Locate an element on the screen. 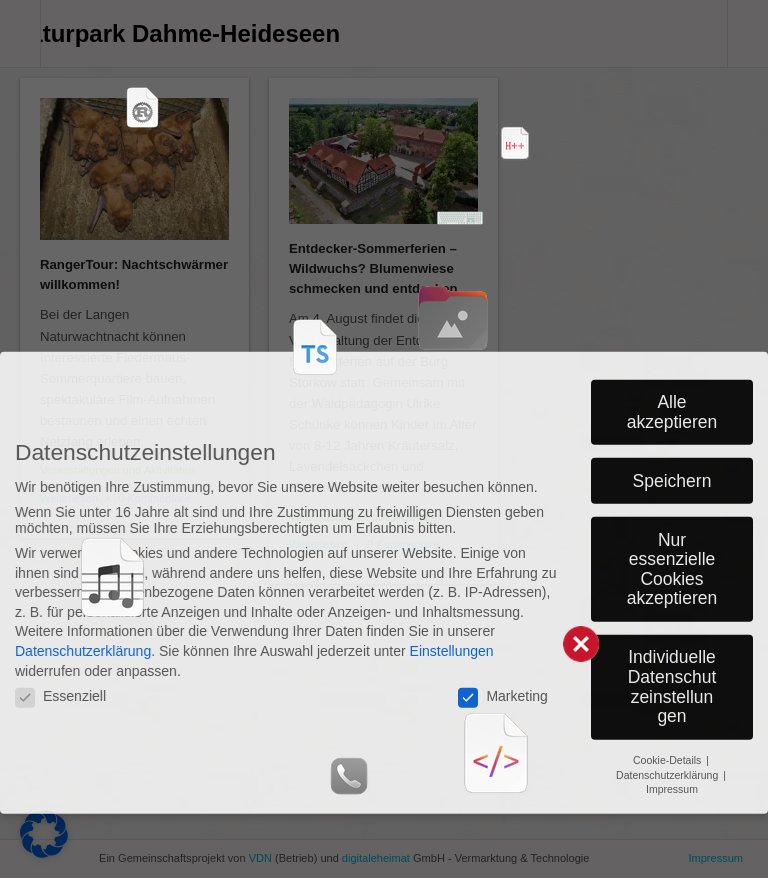 The height and width of the screenshot is (878, 768). a C++ header file is located at coordinates (515, 143).